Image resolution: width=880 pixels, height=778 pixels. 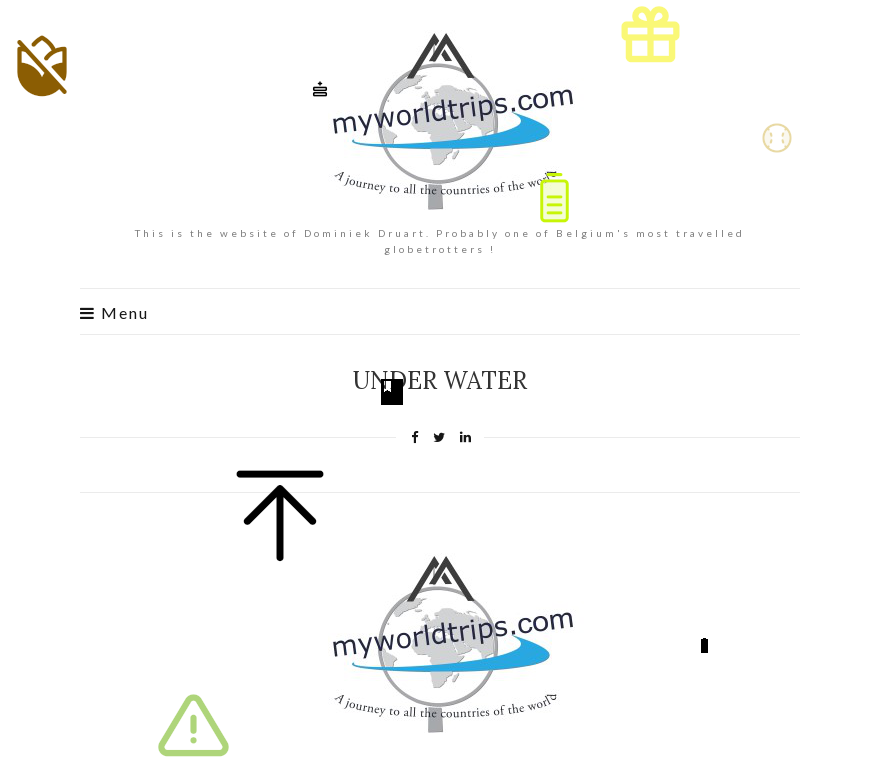 What do you see at coordinates (42, 67) in the screenshot?
I see `indicates grain-free or no grains` at bounding box center [42, 67].